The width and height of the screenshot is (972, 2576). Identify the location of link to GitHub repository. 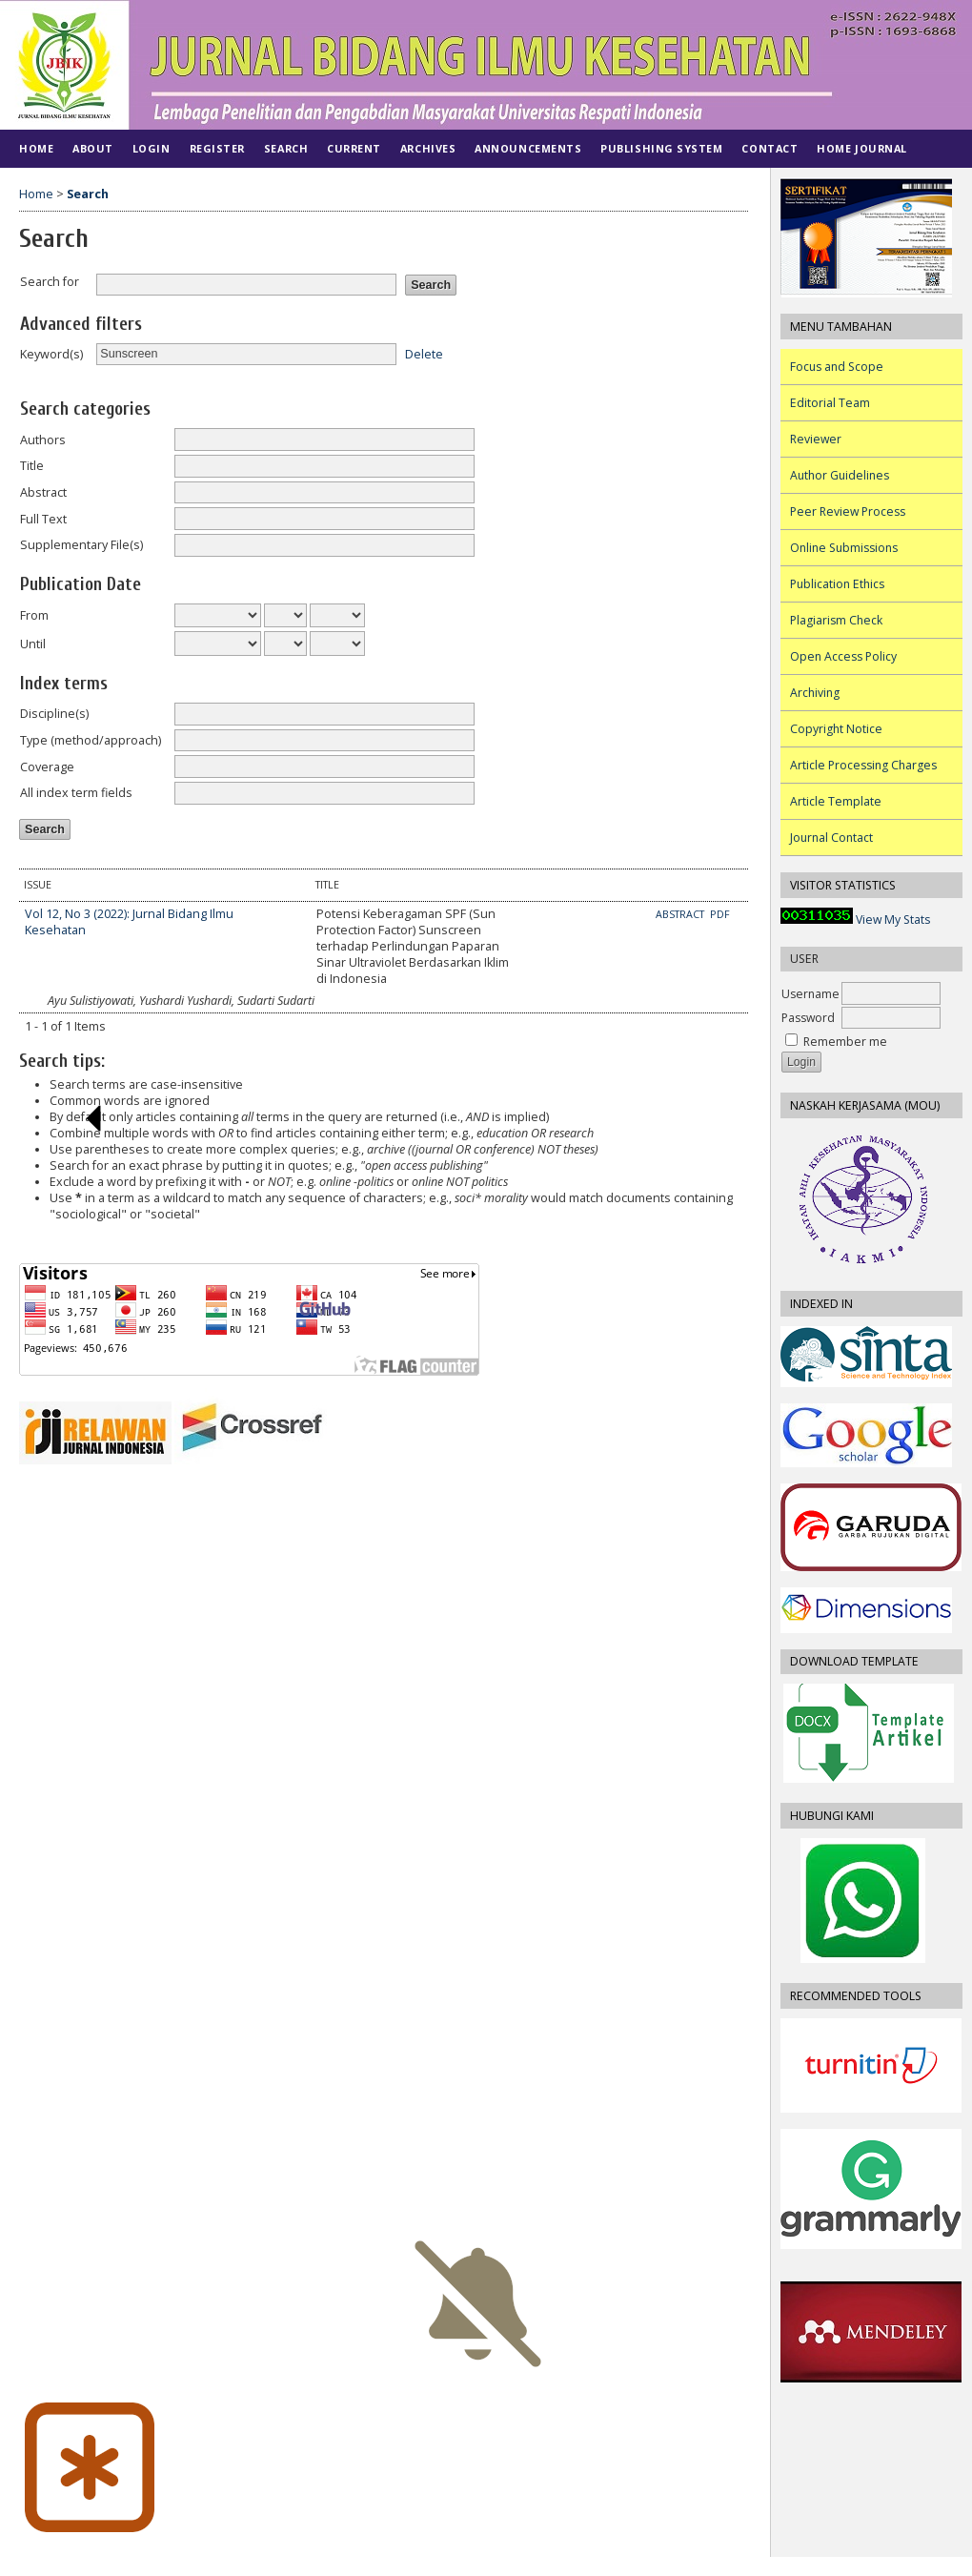
(325, 1308).